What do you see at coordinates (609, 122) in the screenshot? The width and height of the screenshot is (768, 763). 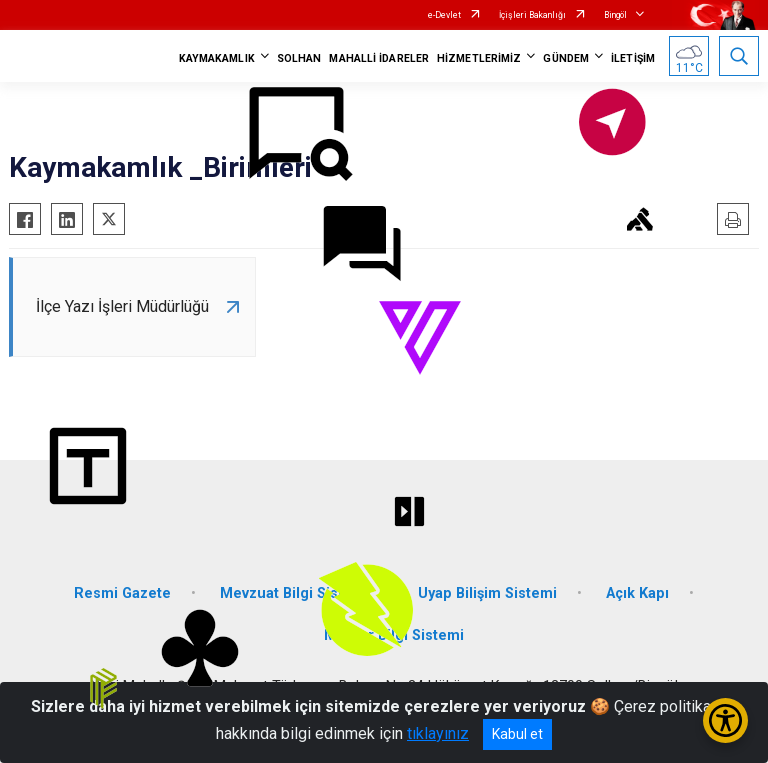 I see `open discover or explore feature` at bounding box center [609, 122].